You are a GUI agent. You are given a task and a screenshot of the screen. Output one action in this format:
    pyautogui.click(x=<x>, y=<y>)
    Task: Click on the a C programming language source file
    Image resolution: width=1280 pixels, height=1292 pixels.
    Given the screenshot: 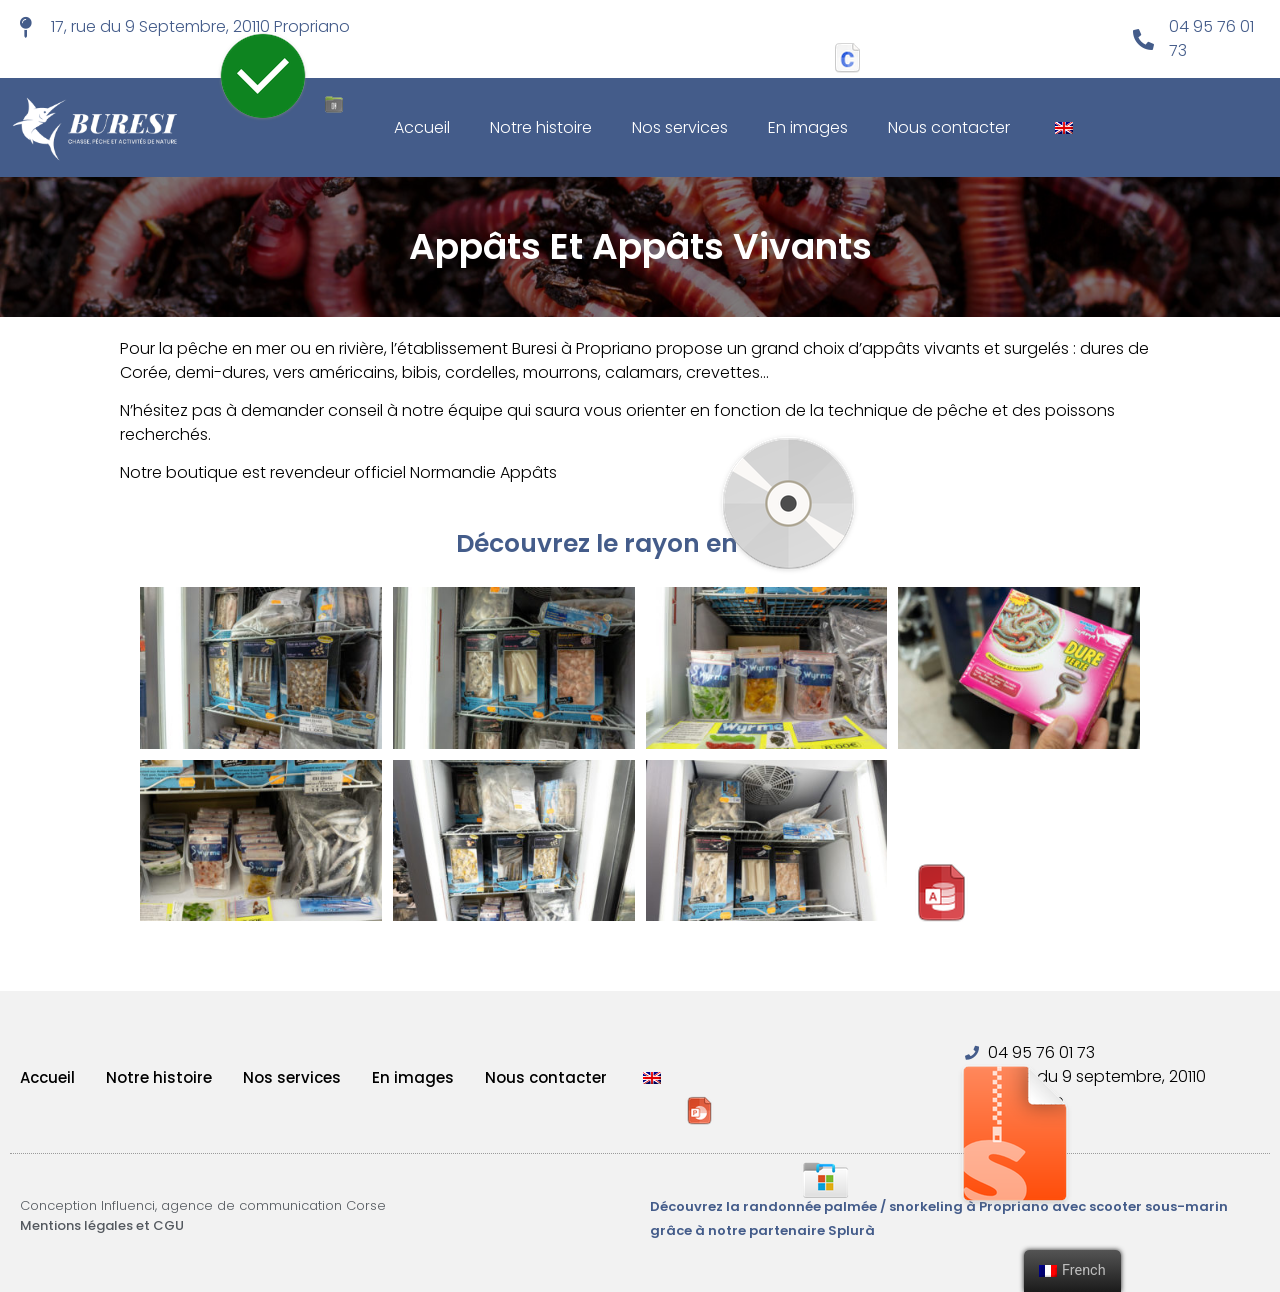 What is the action you would take?
    pyautogui.click(x=847, y=57)
    